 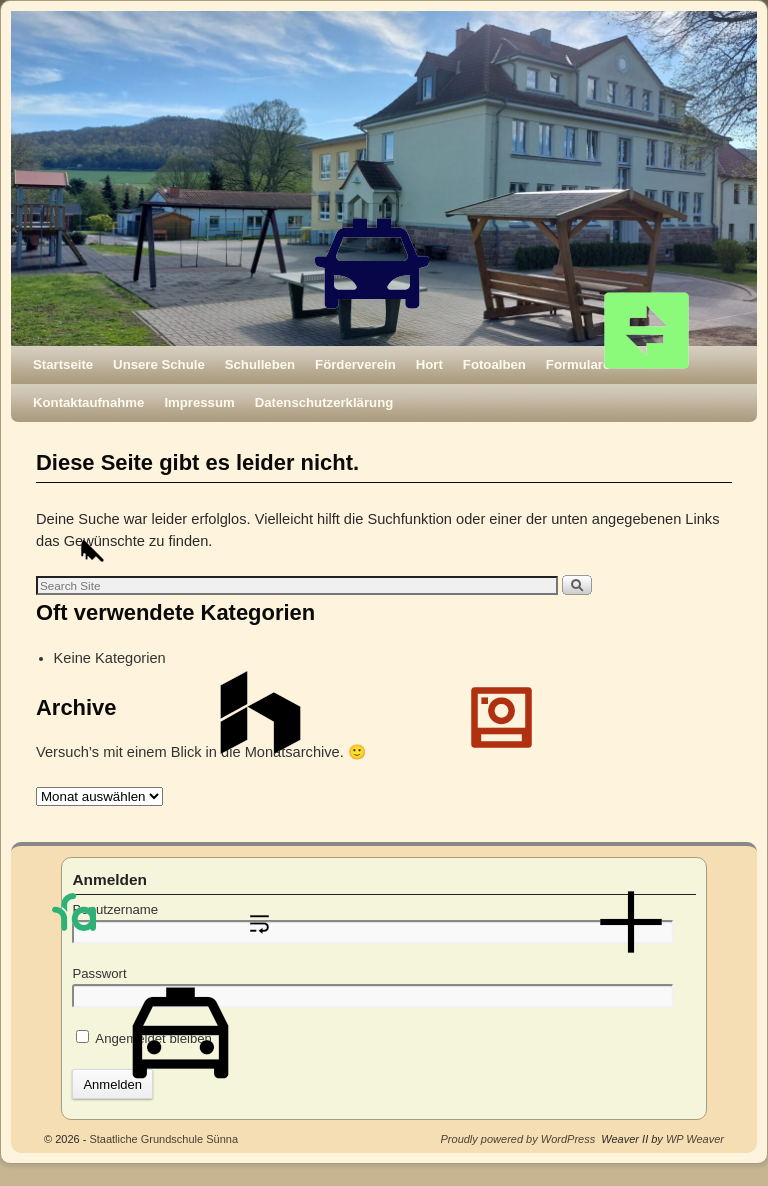 I want to click on toggle text wrapping in editor, so click(x=259, y=923).